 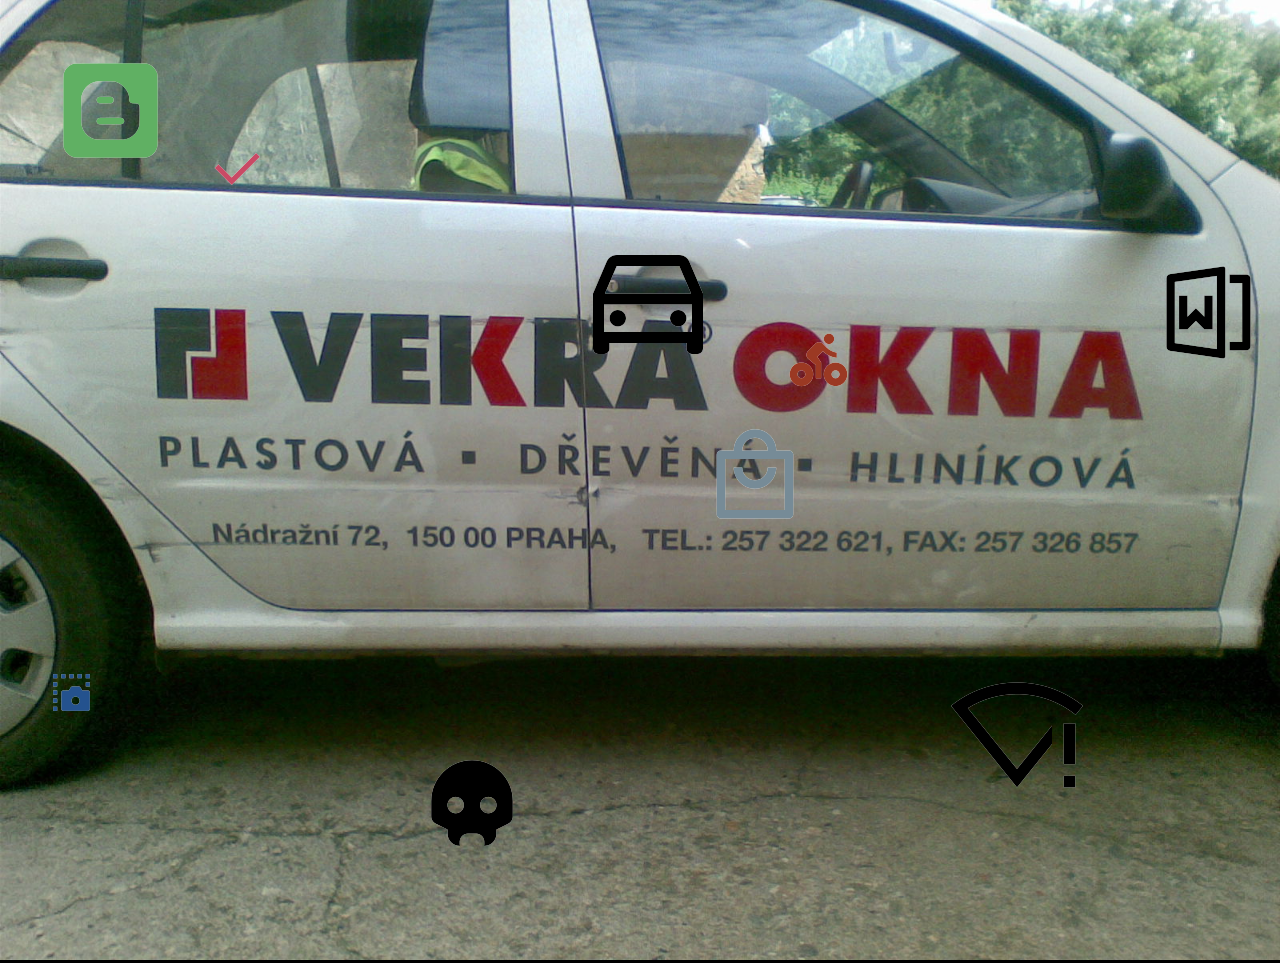 I want to click on view cycling or bike routes, so click(x=818, y=362).